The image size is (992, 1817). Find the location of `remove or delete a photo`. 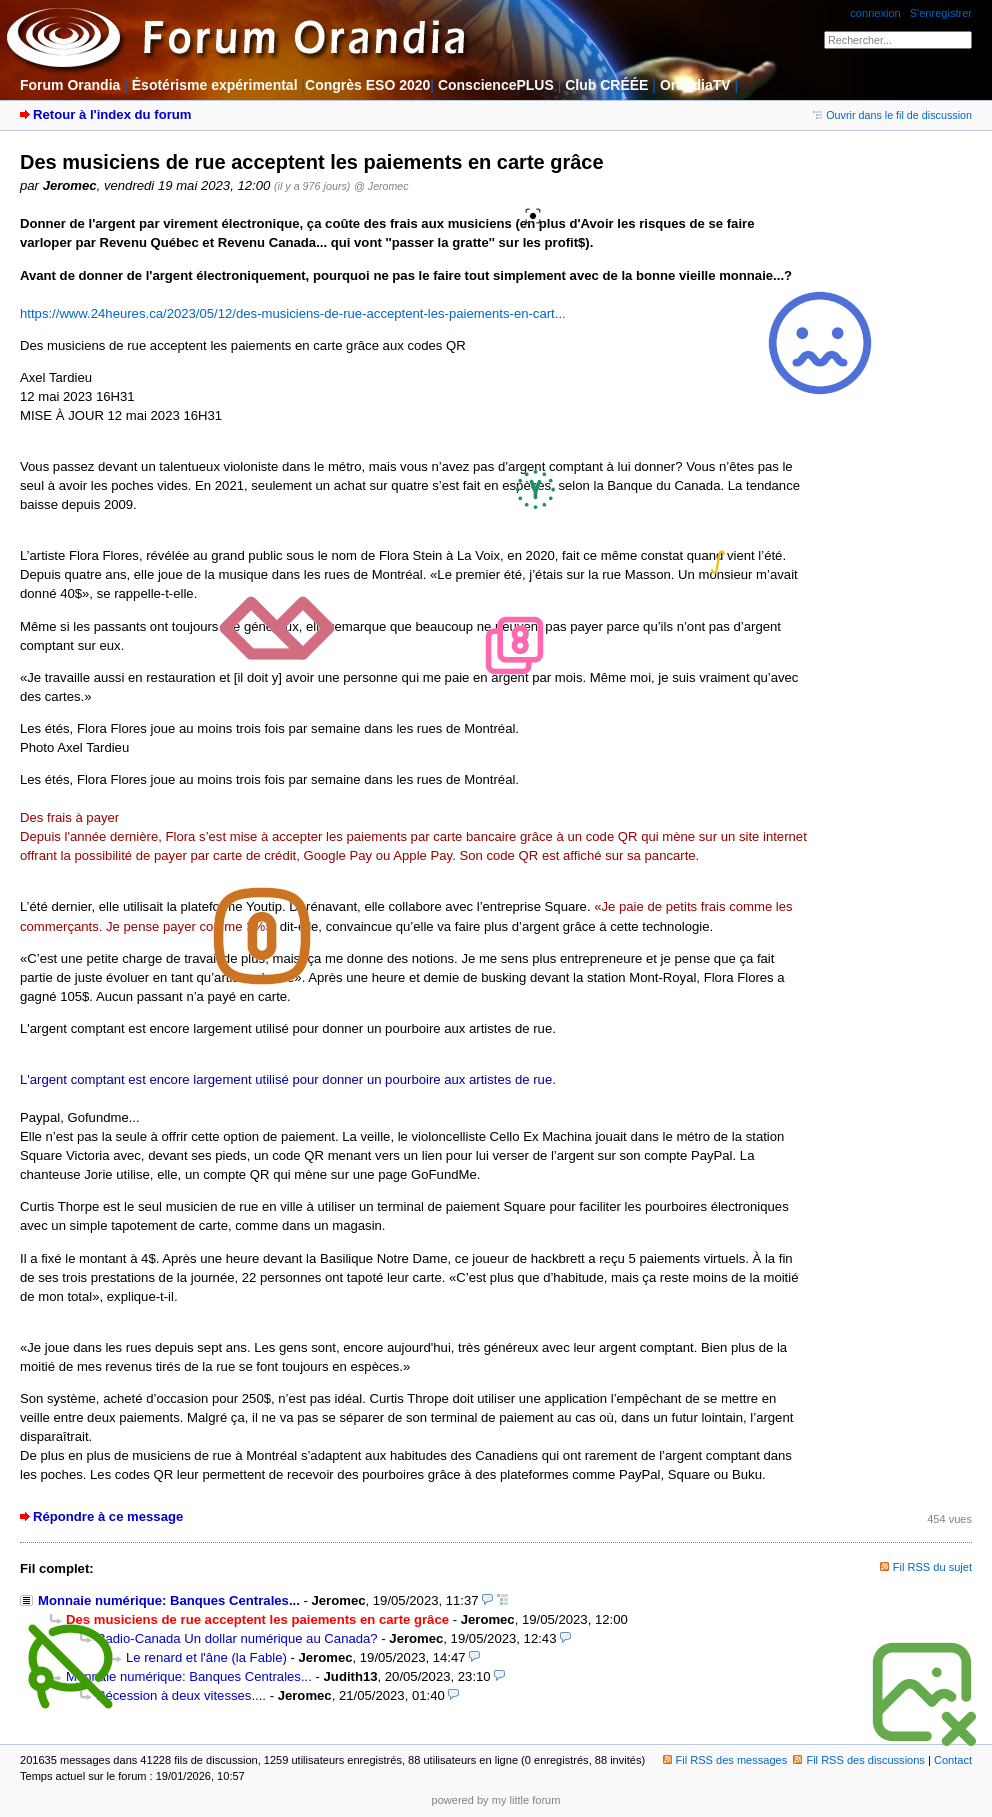

remove or delete a photo is located at coordinates (922, 1692).